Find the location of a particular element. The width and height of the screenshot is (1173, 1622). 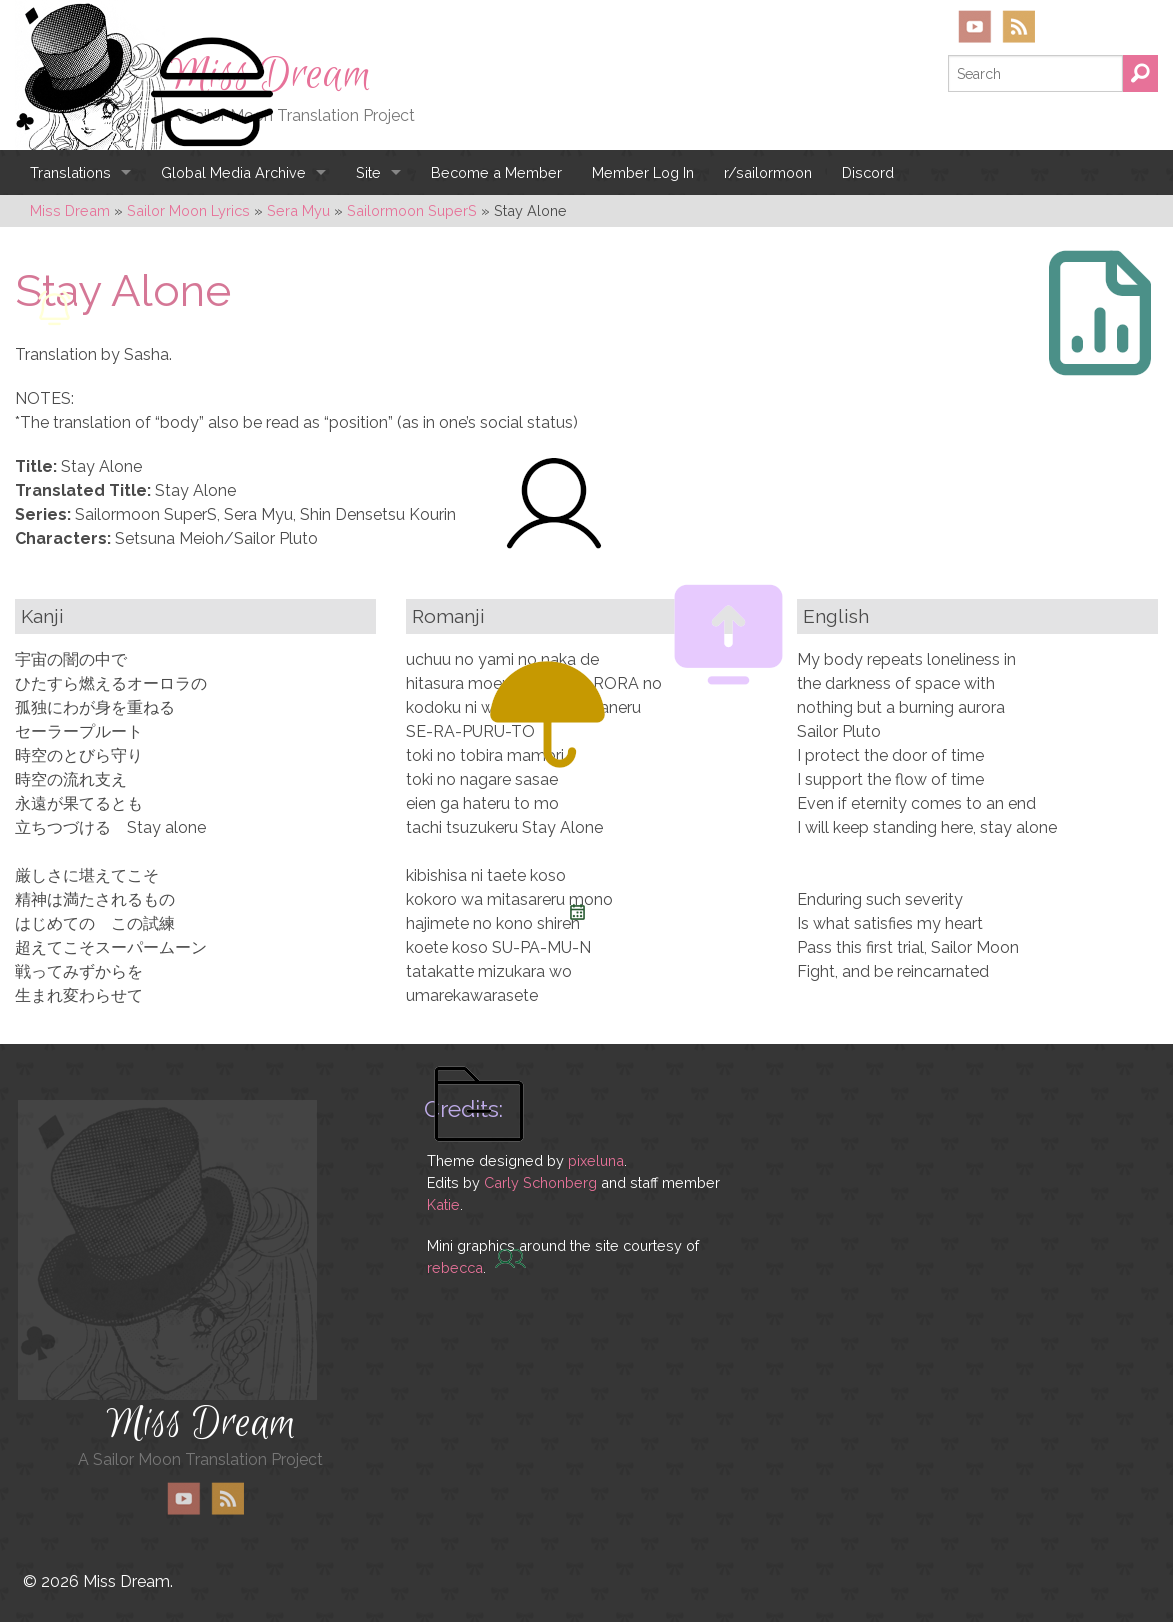

view your profile is located at coordinates (554, 505).